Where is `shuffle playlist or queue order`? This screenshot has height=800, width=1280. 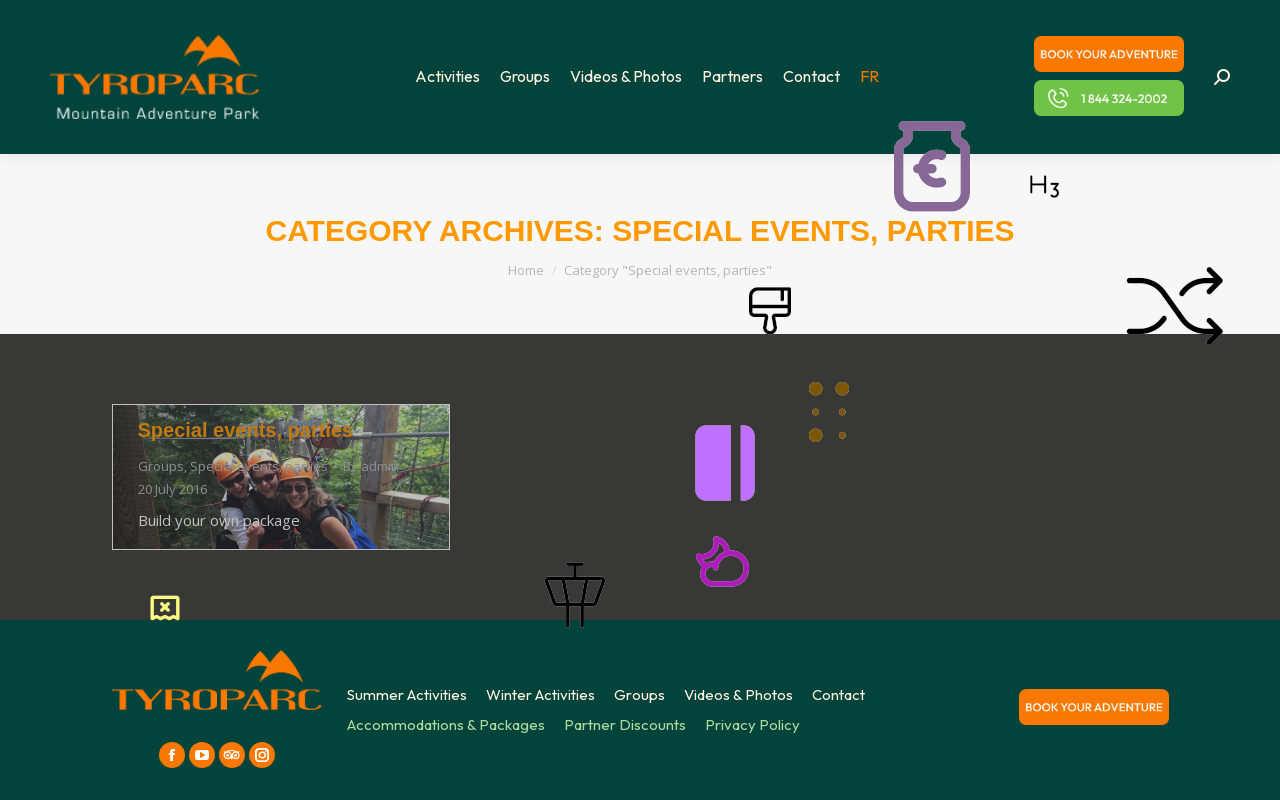
shuffle playlist or queue order is located at coordinates (1173, 306).